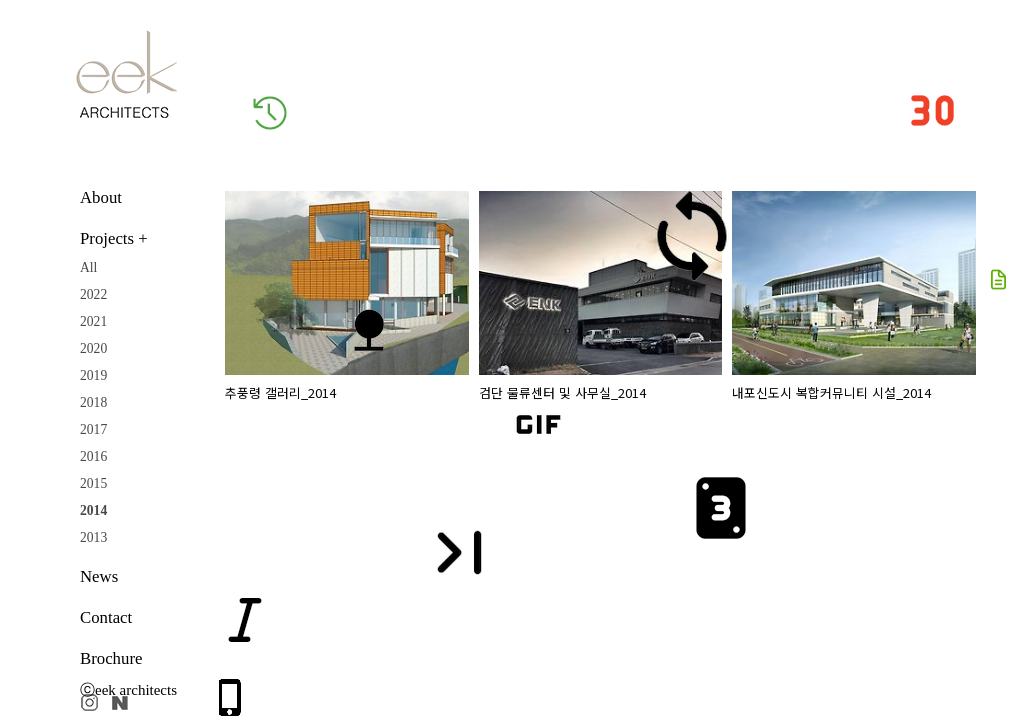  Describe the element at coordinates (369, 330) in the screenshot. I see `view nature or outdoor photos` at that location.